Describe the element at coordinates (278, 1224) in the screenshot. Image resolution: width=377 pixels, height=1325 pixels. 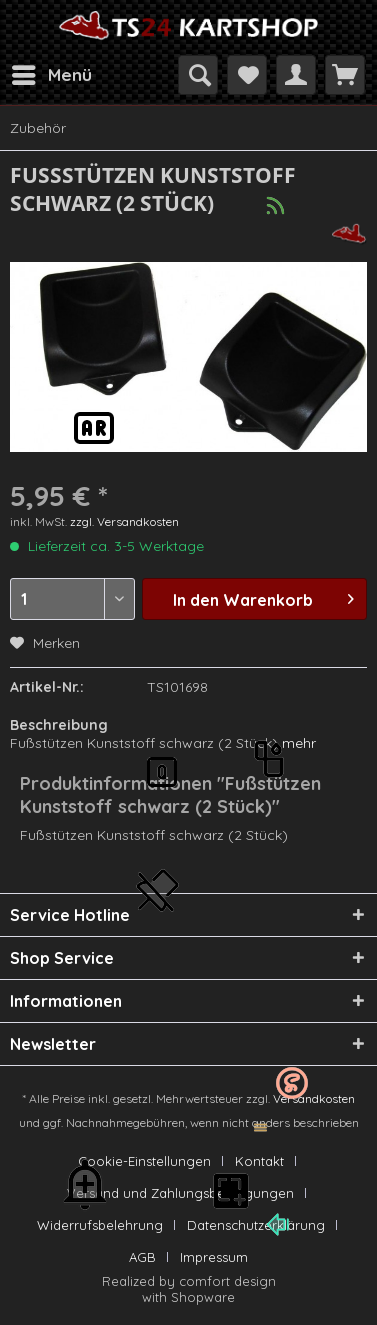
I see `go back to previous screen` at that location.